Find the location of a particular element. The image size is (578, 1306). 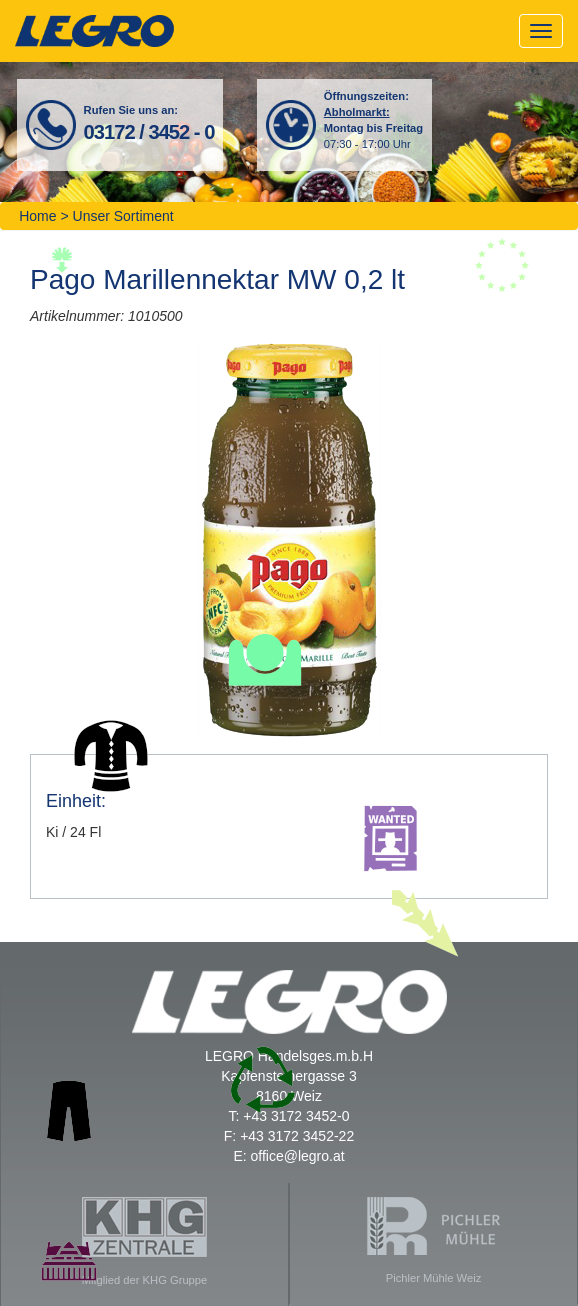

recycle or dispose of item responsibly is located at coordinates (263, 1080).